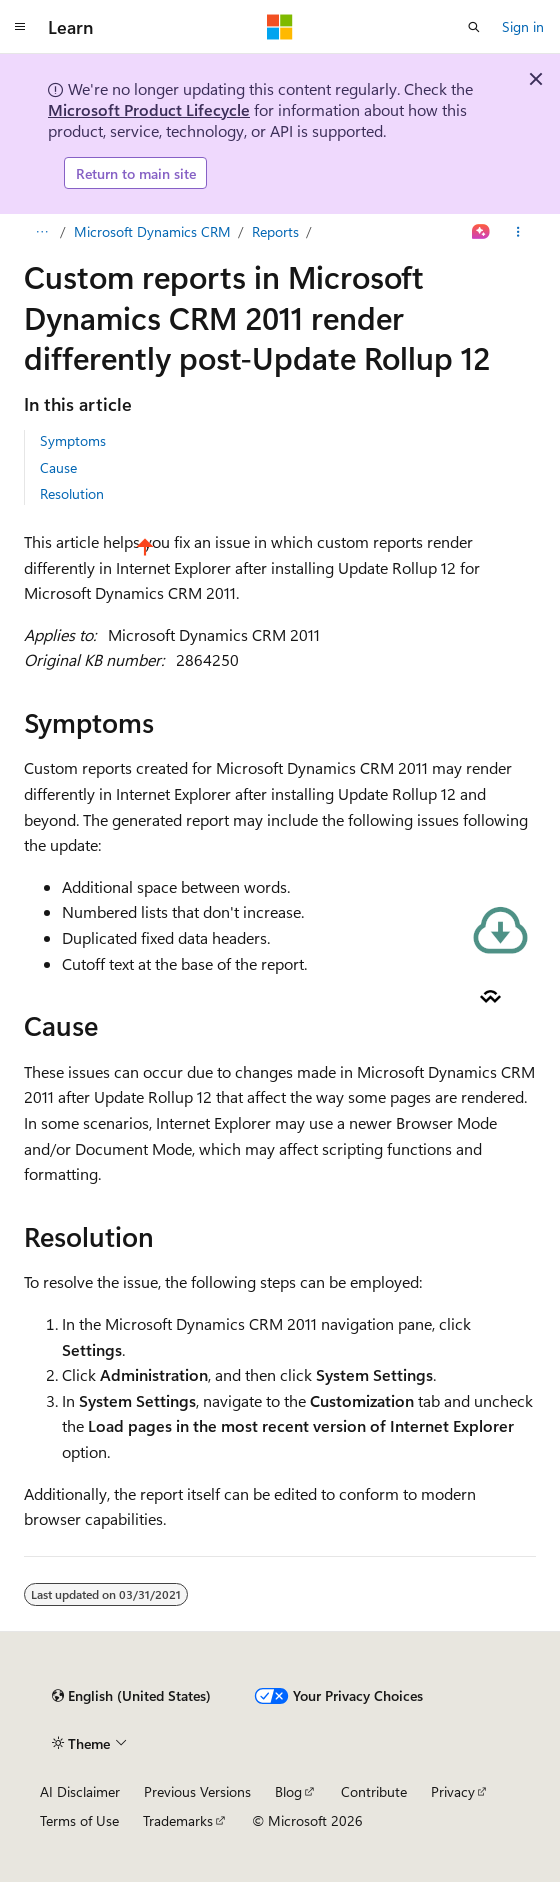 This screenshot has height=1882, width=560. I want to click on scroll to top of page, so click(145, 547).